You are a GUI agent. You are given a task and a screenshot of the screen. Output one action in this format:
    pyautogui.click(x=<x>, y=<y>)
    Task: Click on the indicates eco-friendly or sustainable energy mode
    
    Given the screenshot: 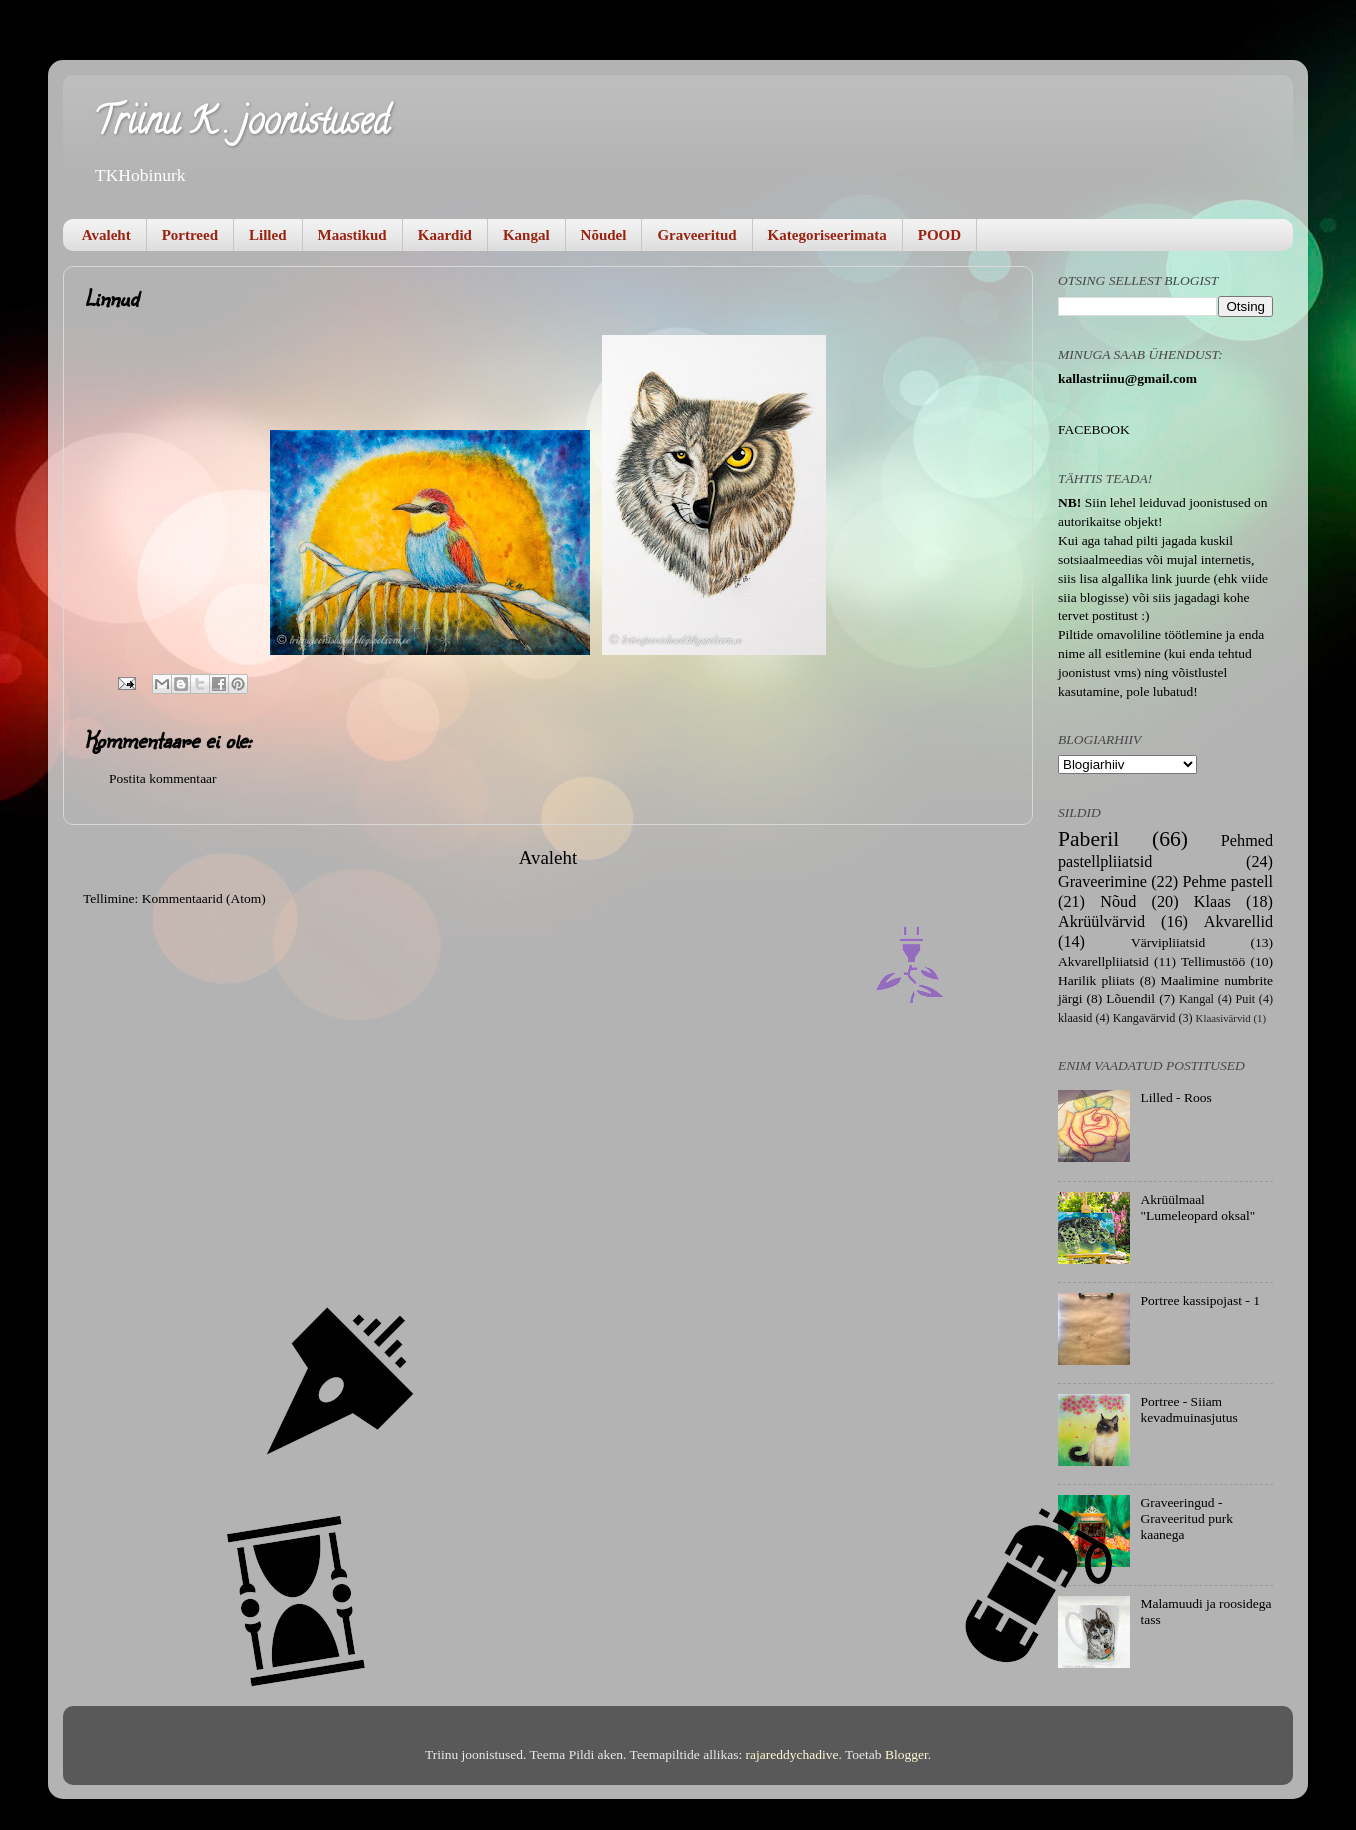 What is the action you would take?
    pyautogui.click(x=911, y=963)
    